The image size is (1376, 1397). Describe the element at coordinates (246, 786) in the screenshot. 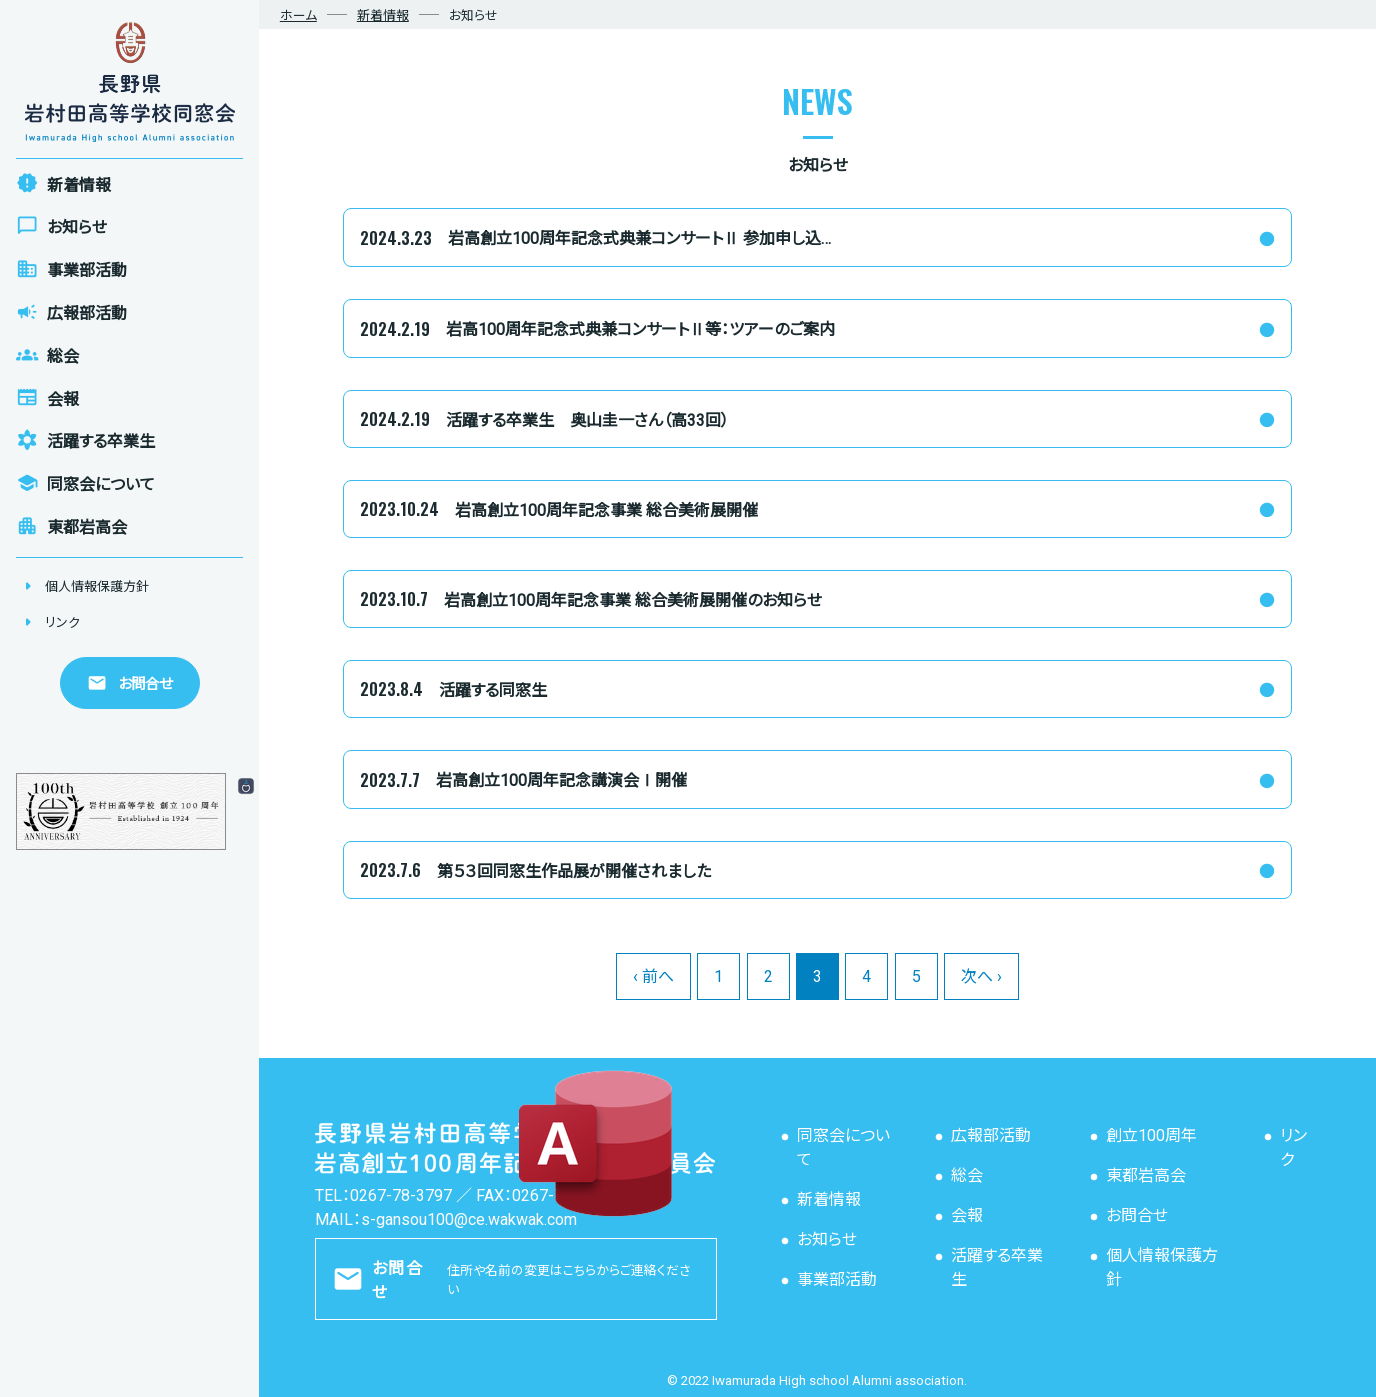

I see `open mageia linux distribution app` at that location.